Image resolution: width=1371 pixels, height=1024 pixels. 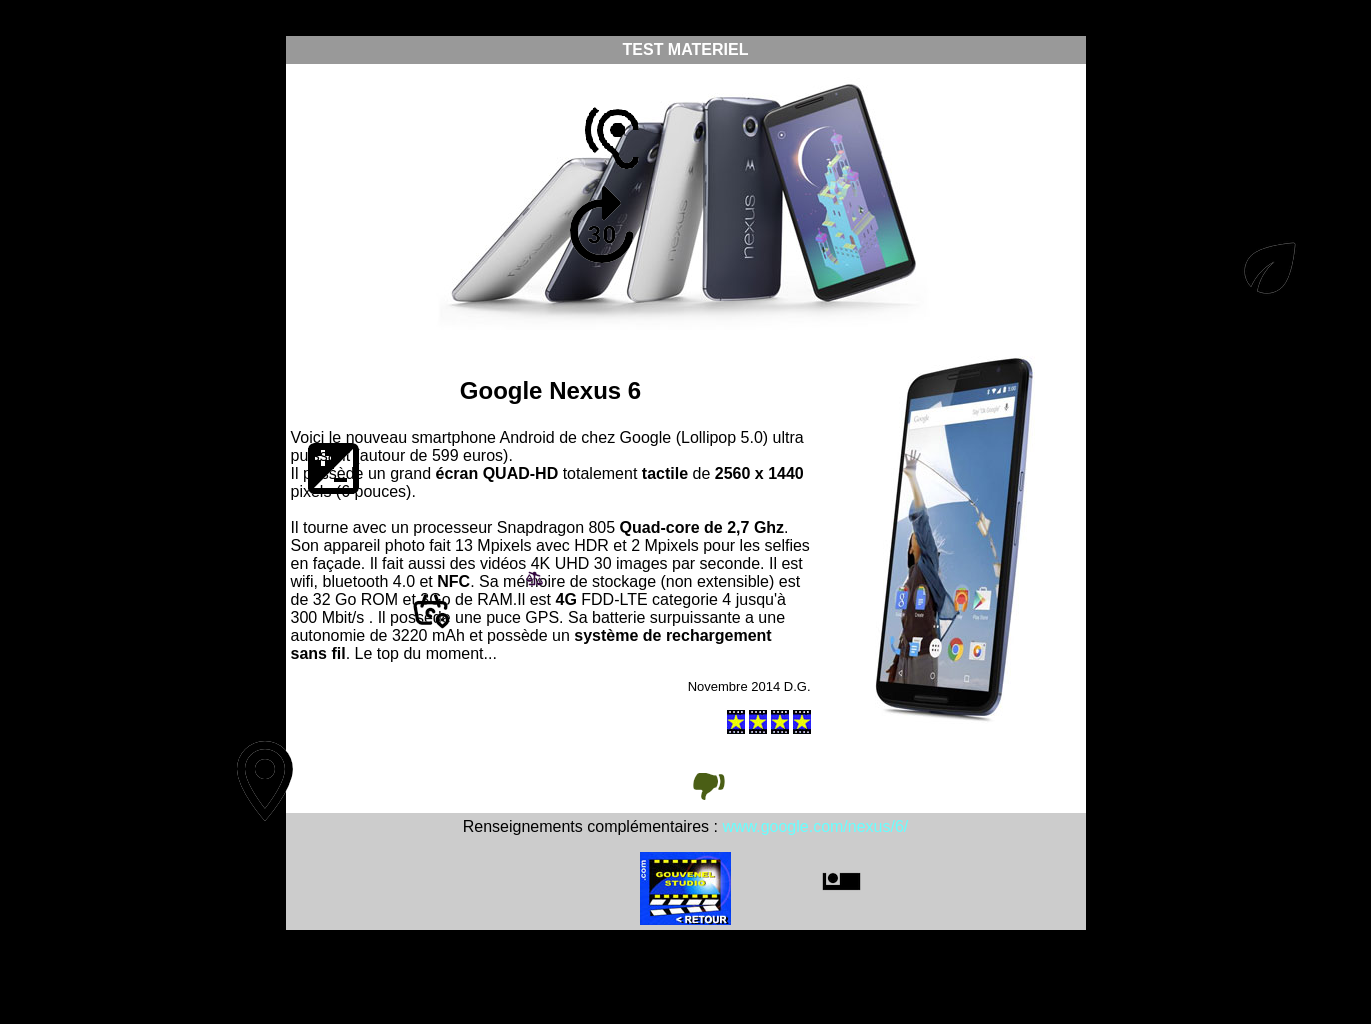 What do you see at coordinates (602, 227) in the screenshot?
I see `skip forward 30 seconds` at bounding box center [602, 227].